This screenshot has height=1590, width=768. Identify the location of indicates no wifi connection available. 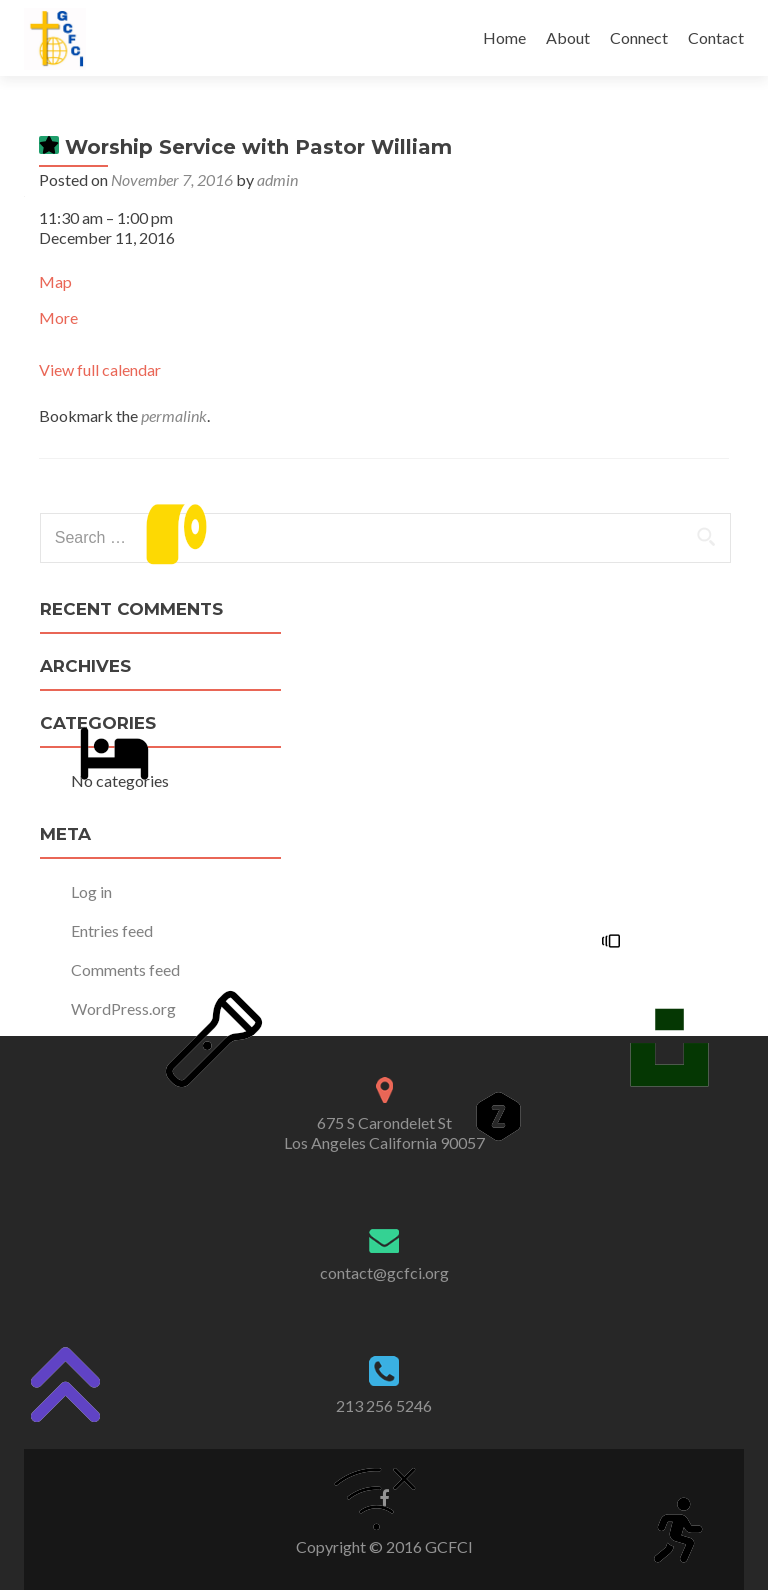
(376, 1497).